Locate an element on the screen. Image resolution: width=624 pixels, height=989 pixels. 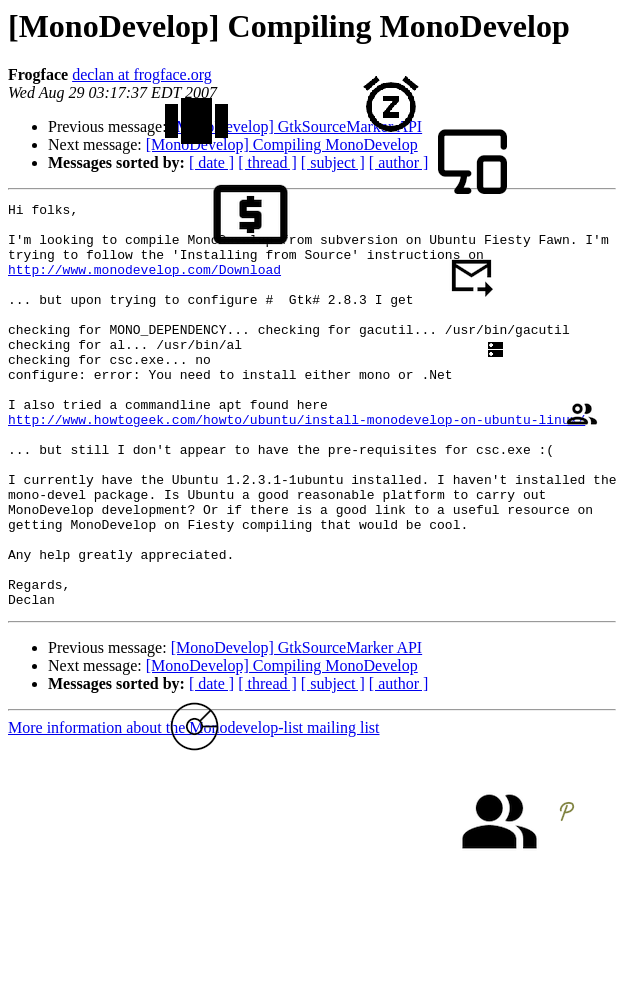
forward an email to another recipient is located at coordinates (471, 275).